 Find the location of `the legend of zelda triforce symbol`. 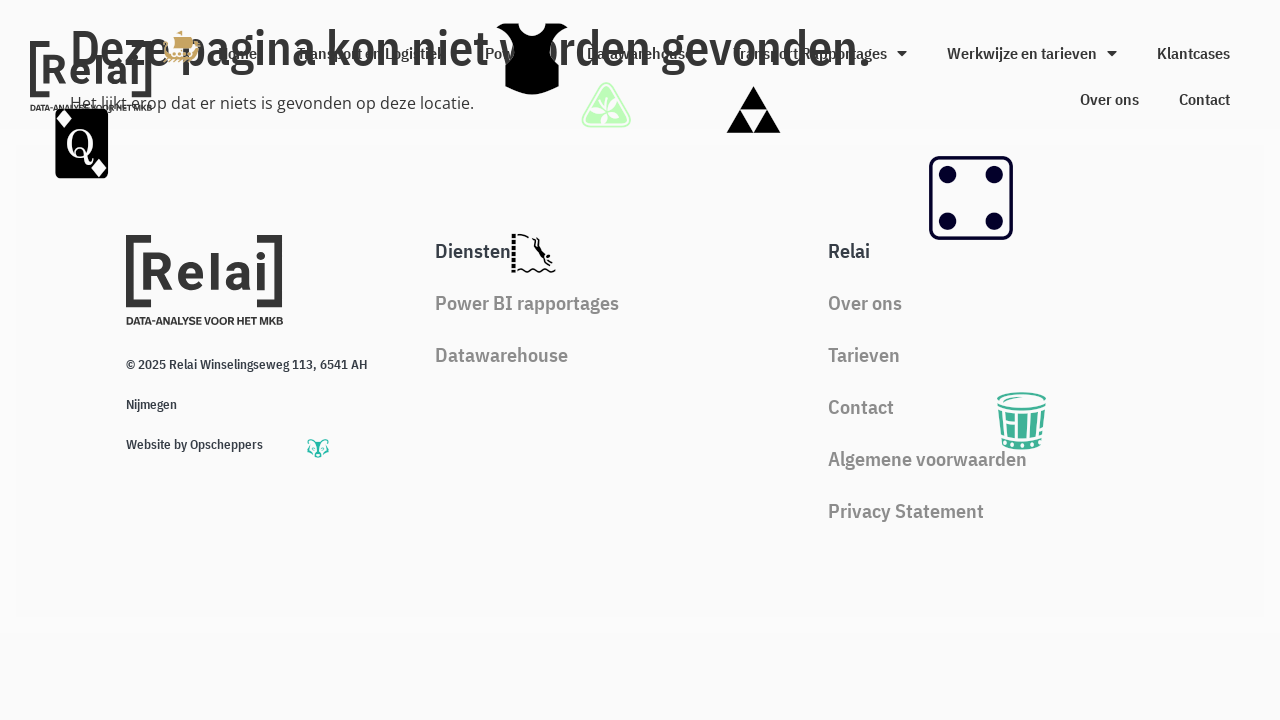

the legend of zelda triforce symbol is located at coordinates (753, 109).